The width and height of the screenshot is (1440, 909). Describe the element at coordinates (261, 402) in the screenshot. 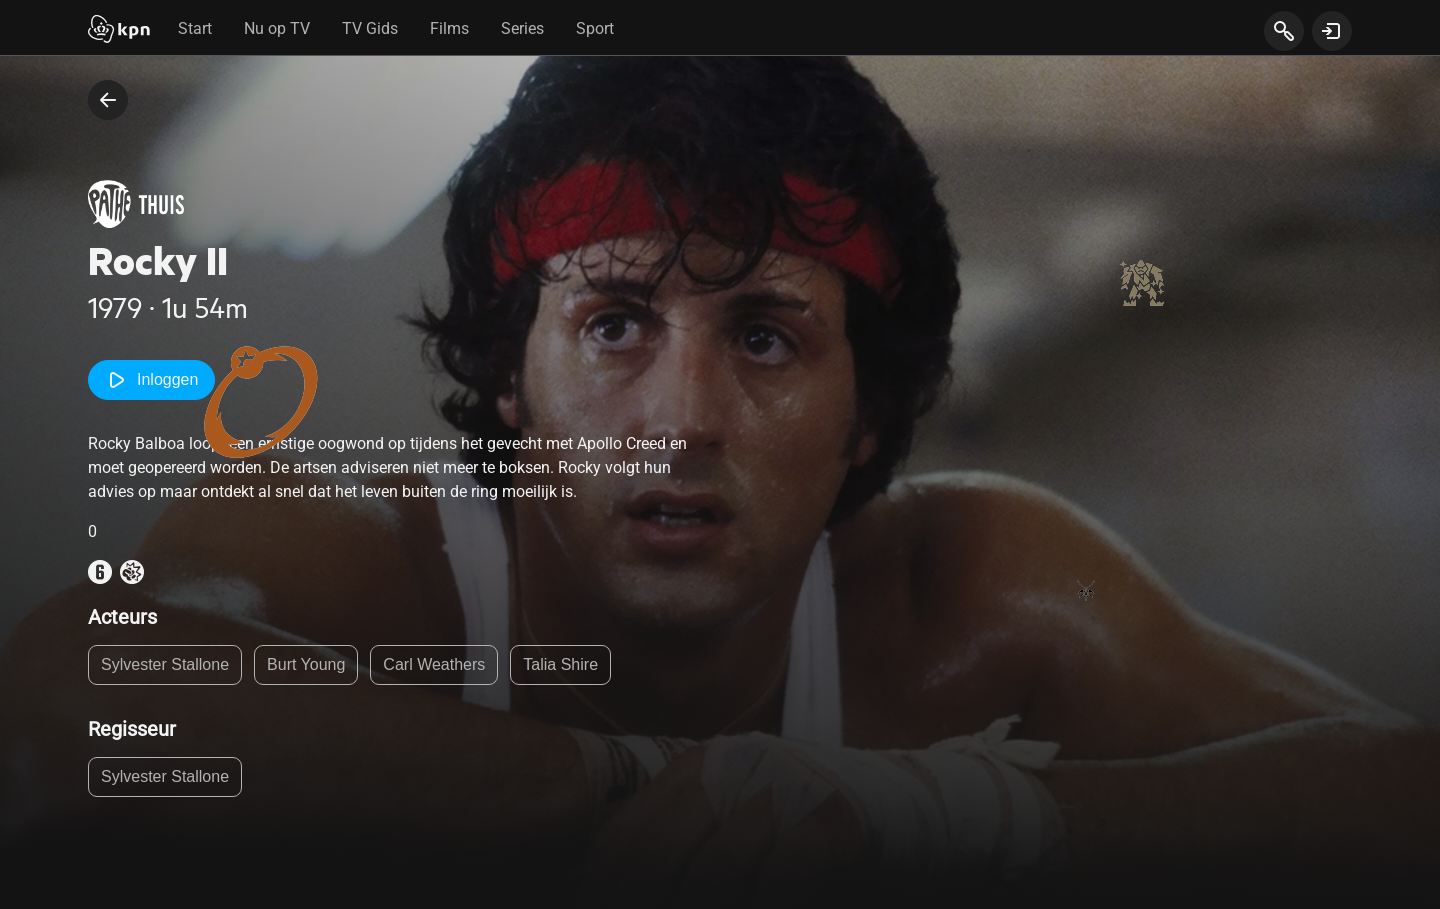

I see `refresh or sync starred items` at that location.